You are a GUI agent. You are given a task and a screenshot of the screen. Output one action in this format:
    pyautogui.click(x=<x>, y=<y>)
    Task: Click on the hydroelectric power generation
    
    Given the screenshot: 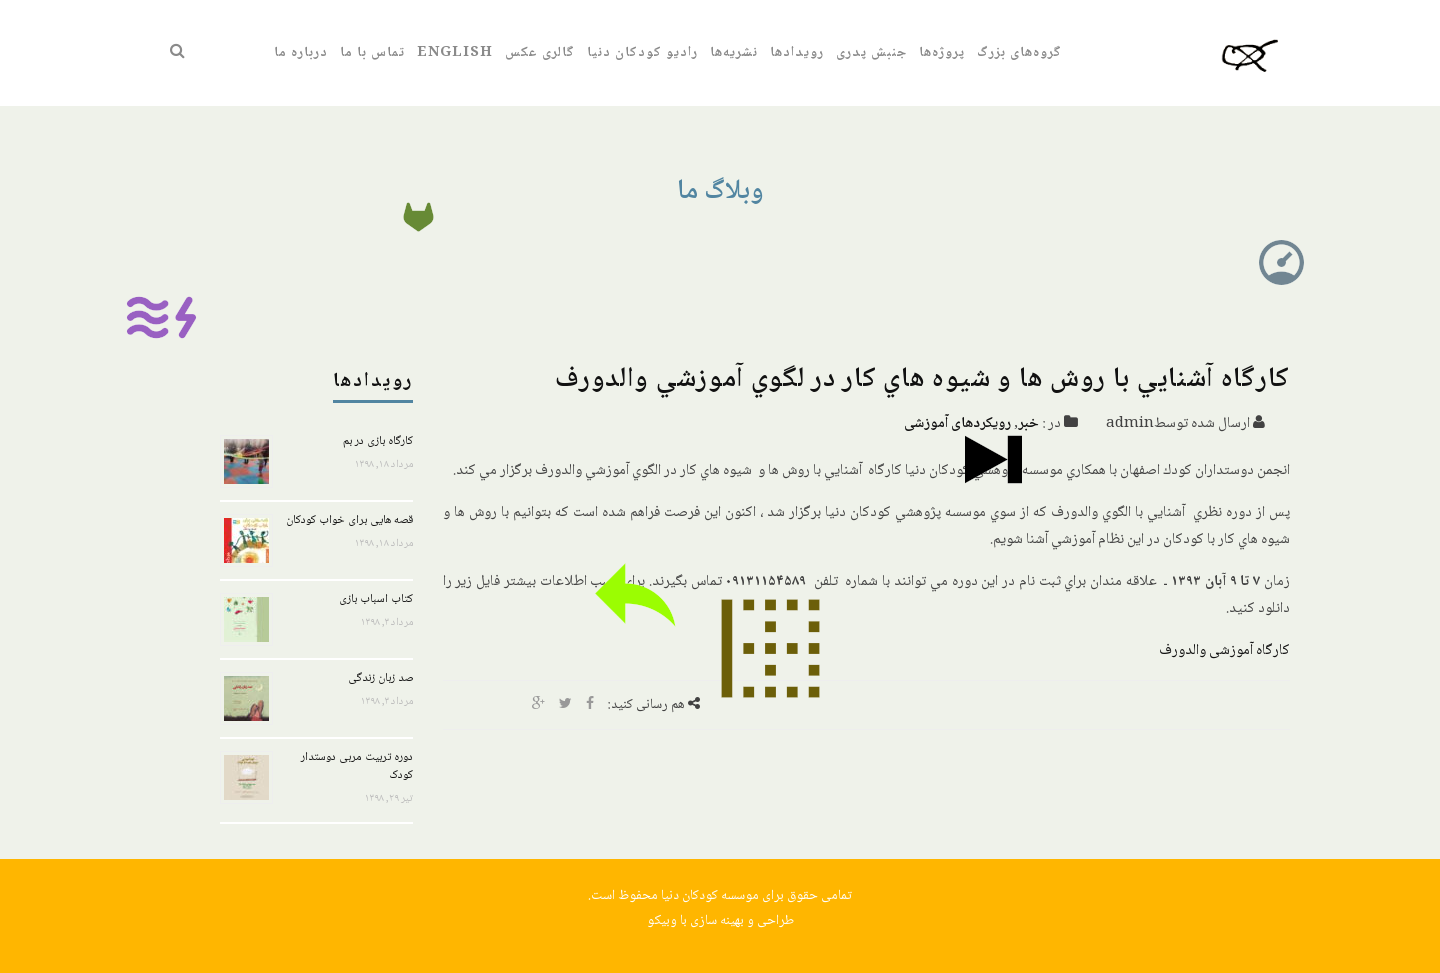 What is the action you would take?
    pyautogui.click(x=161, y=317)
    